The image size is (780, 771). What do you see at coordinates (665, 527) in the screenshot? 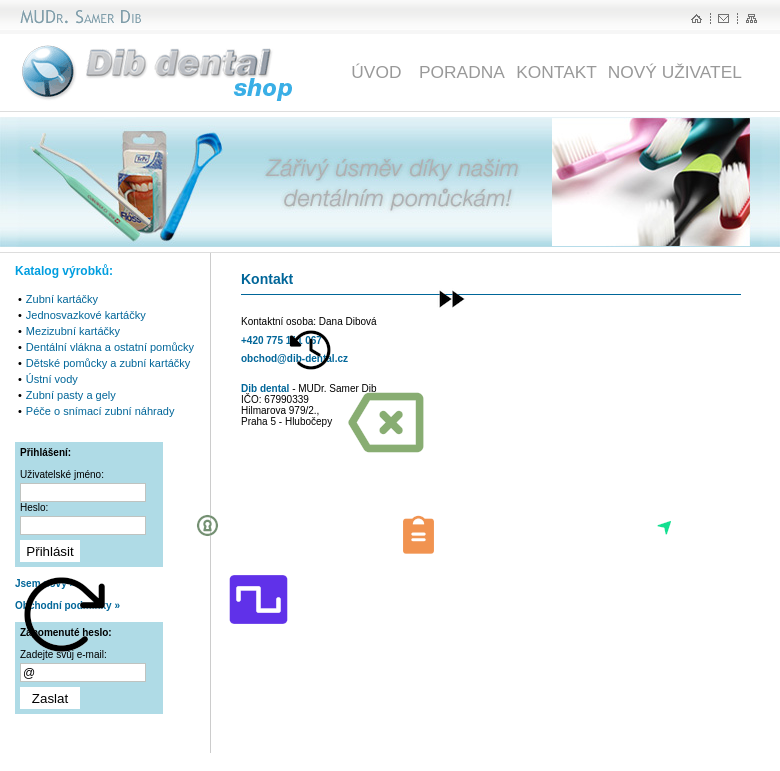
I see `navigate to current location` at bounding box center [665, 527].